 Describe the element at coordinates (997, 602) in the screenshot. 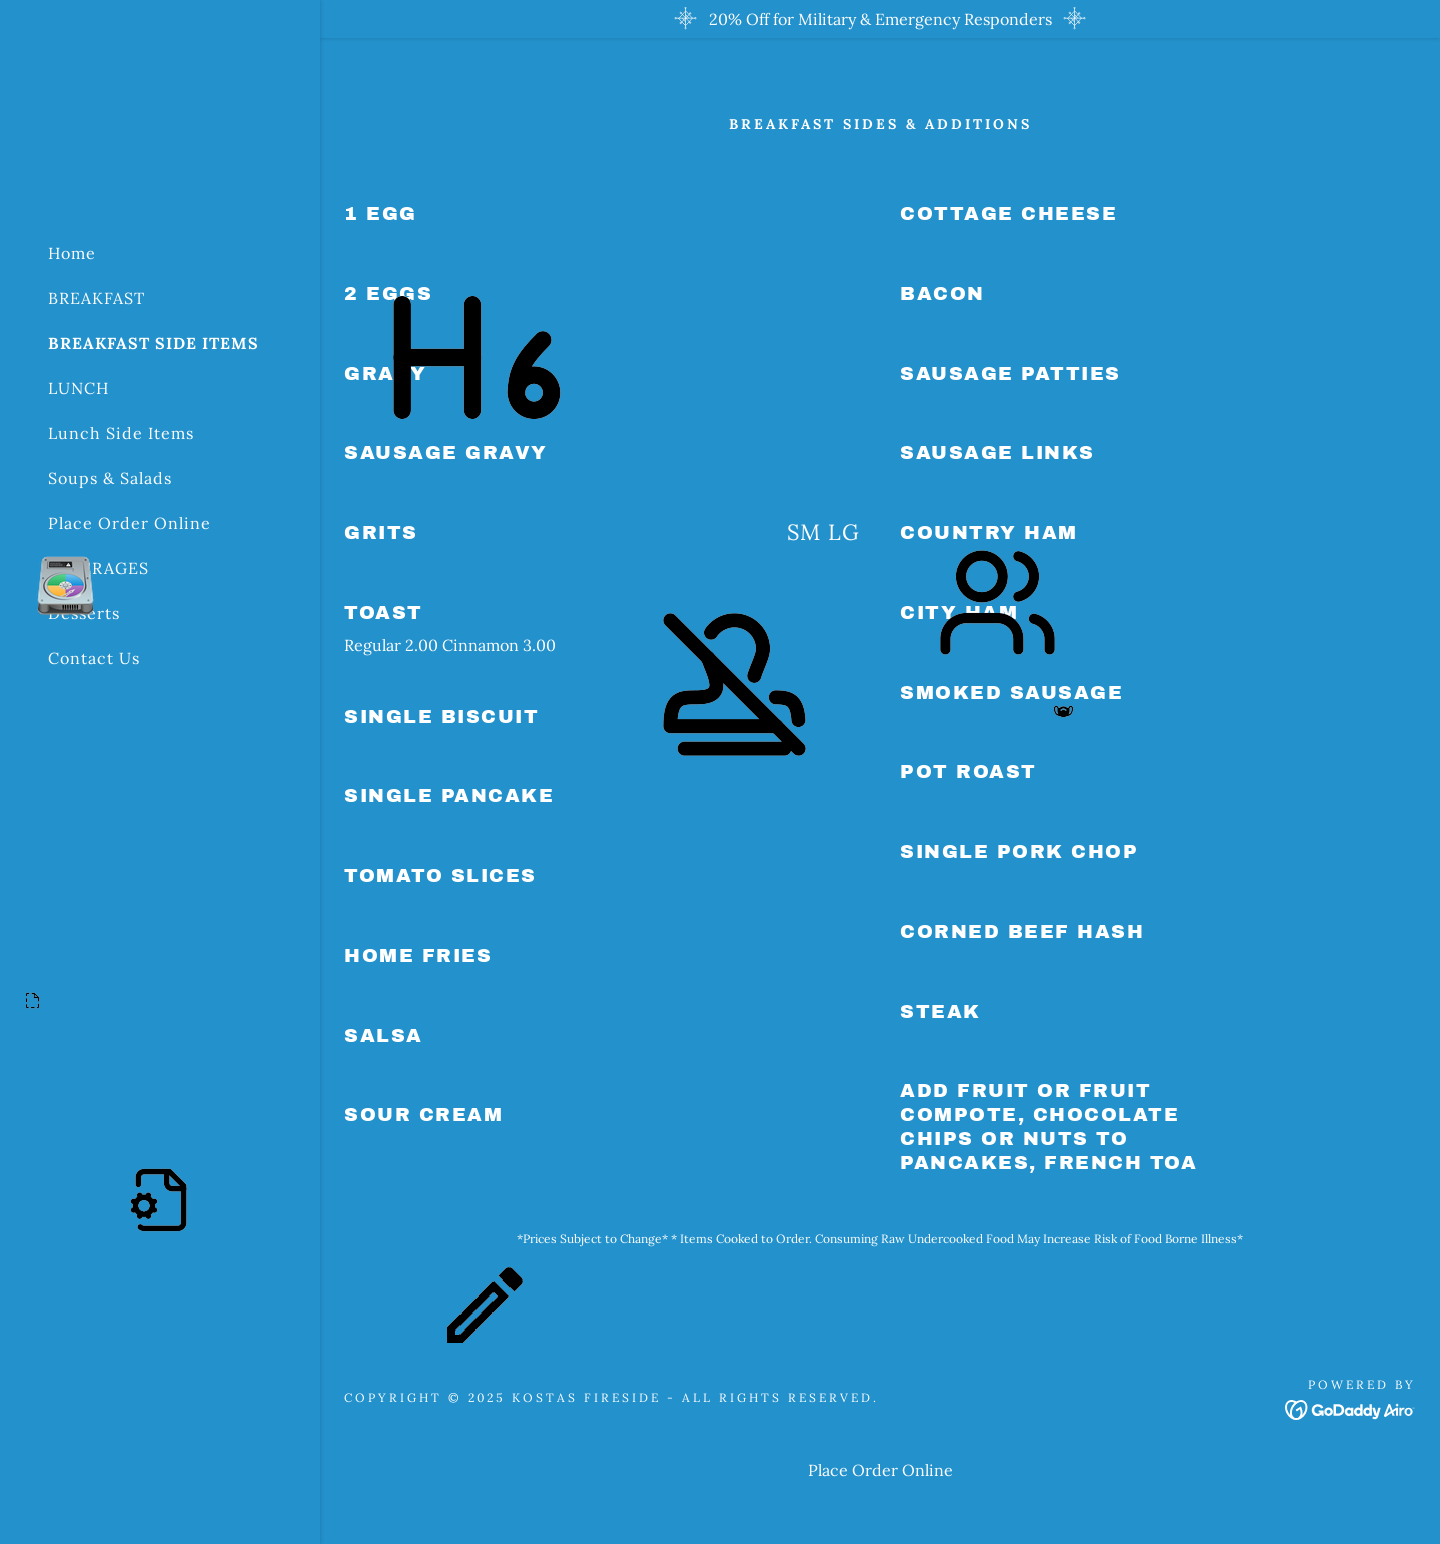

I see `view all users or team members` at that location.